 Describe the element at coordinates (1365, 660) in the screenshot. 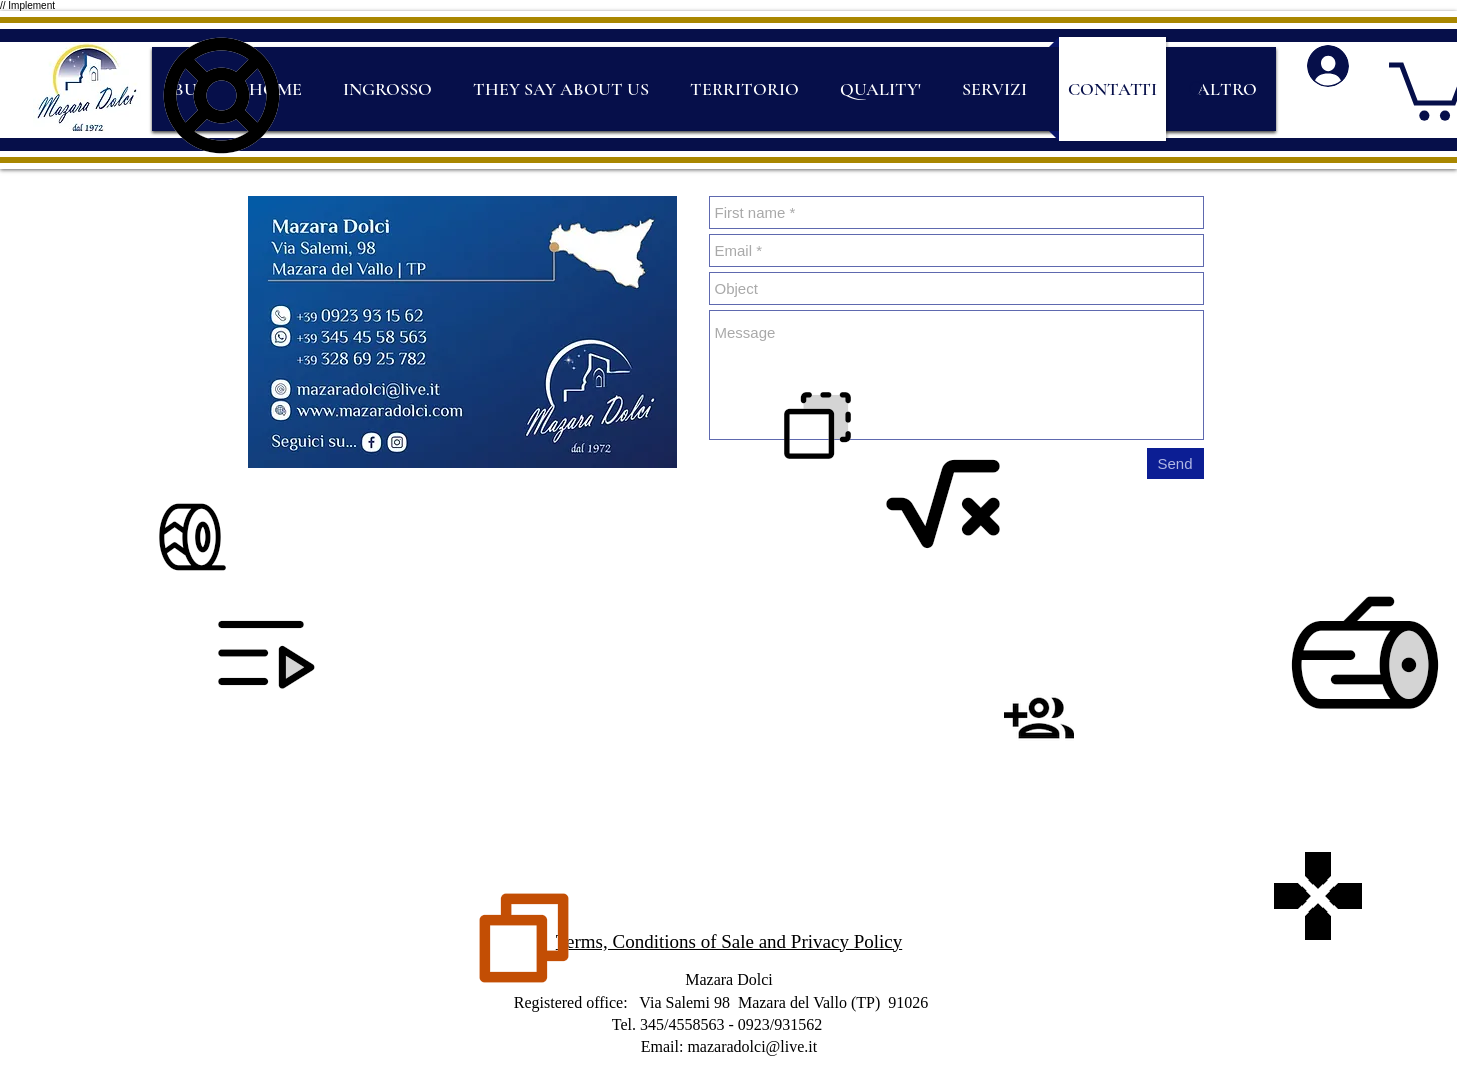

I see `view activity log or history` at that location.